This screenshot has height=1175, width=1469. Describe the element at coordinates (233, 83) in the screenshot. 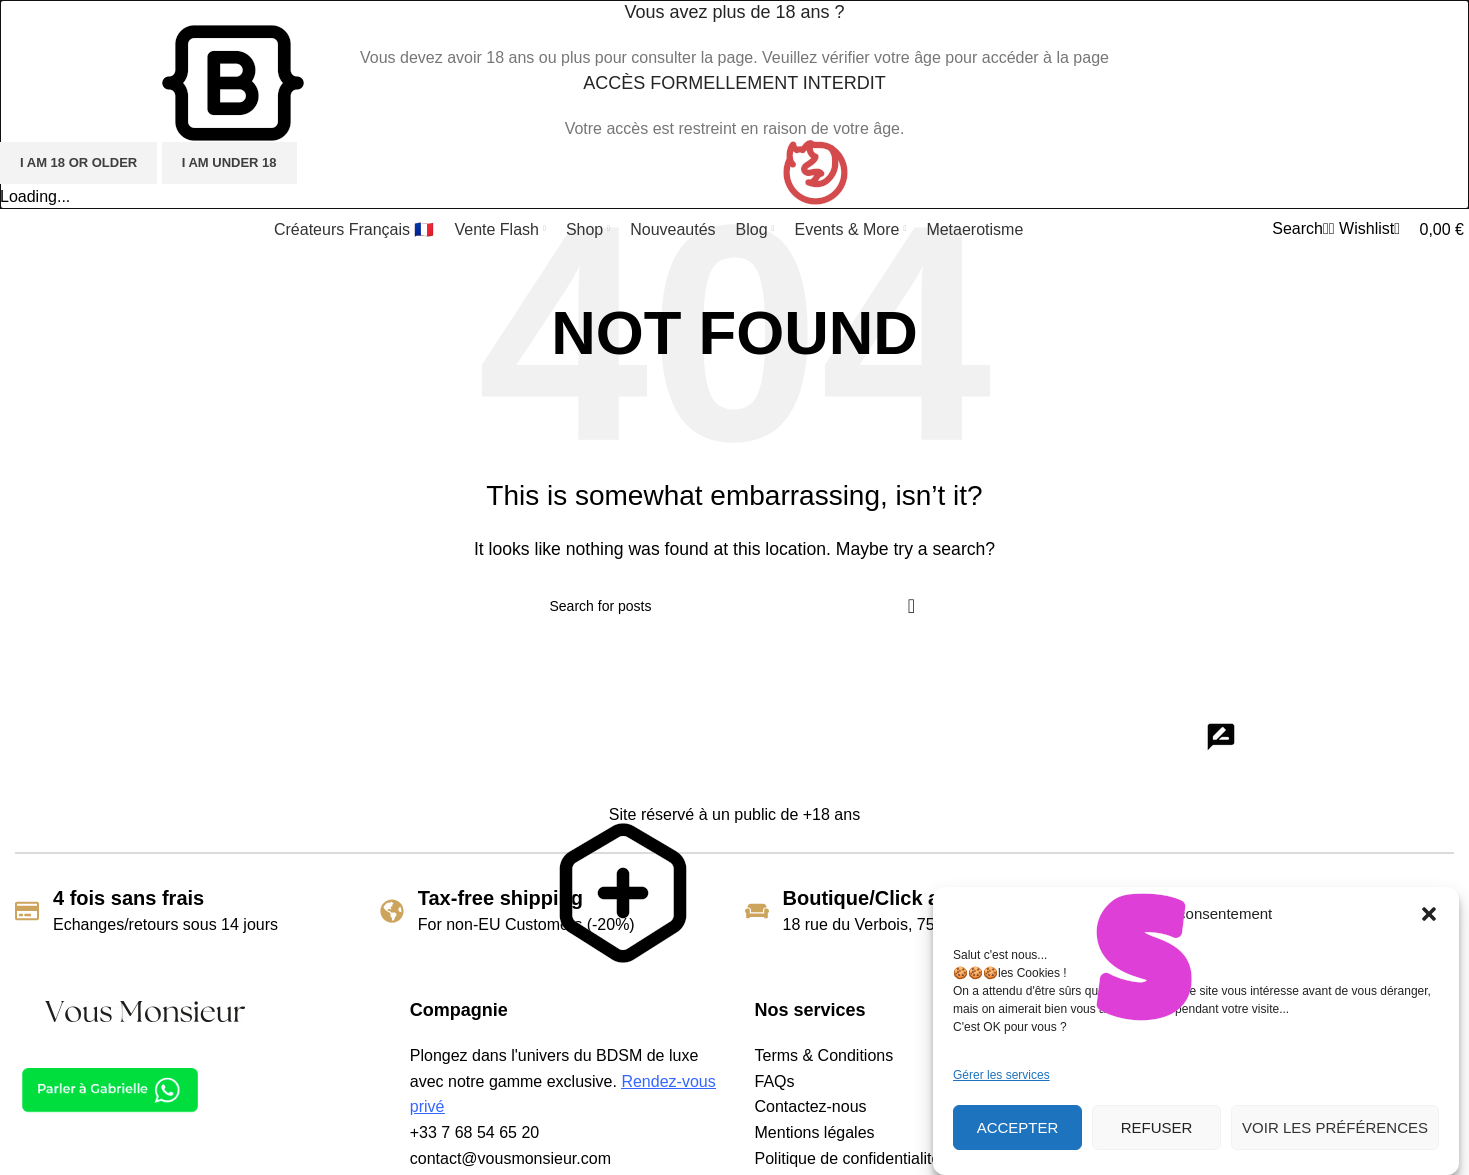

I see `bootstrap framework logo` at that location.